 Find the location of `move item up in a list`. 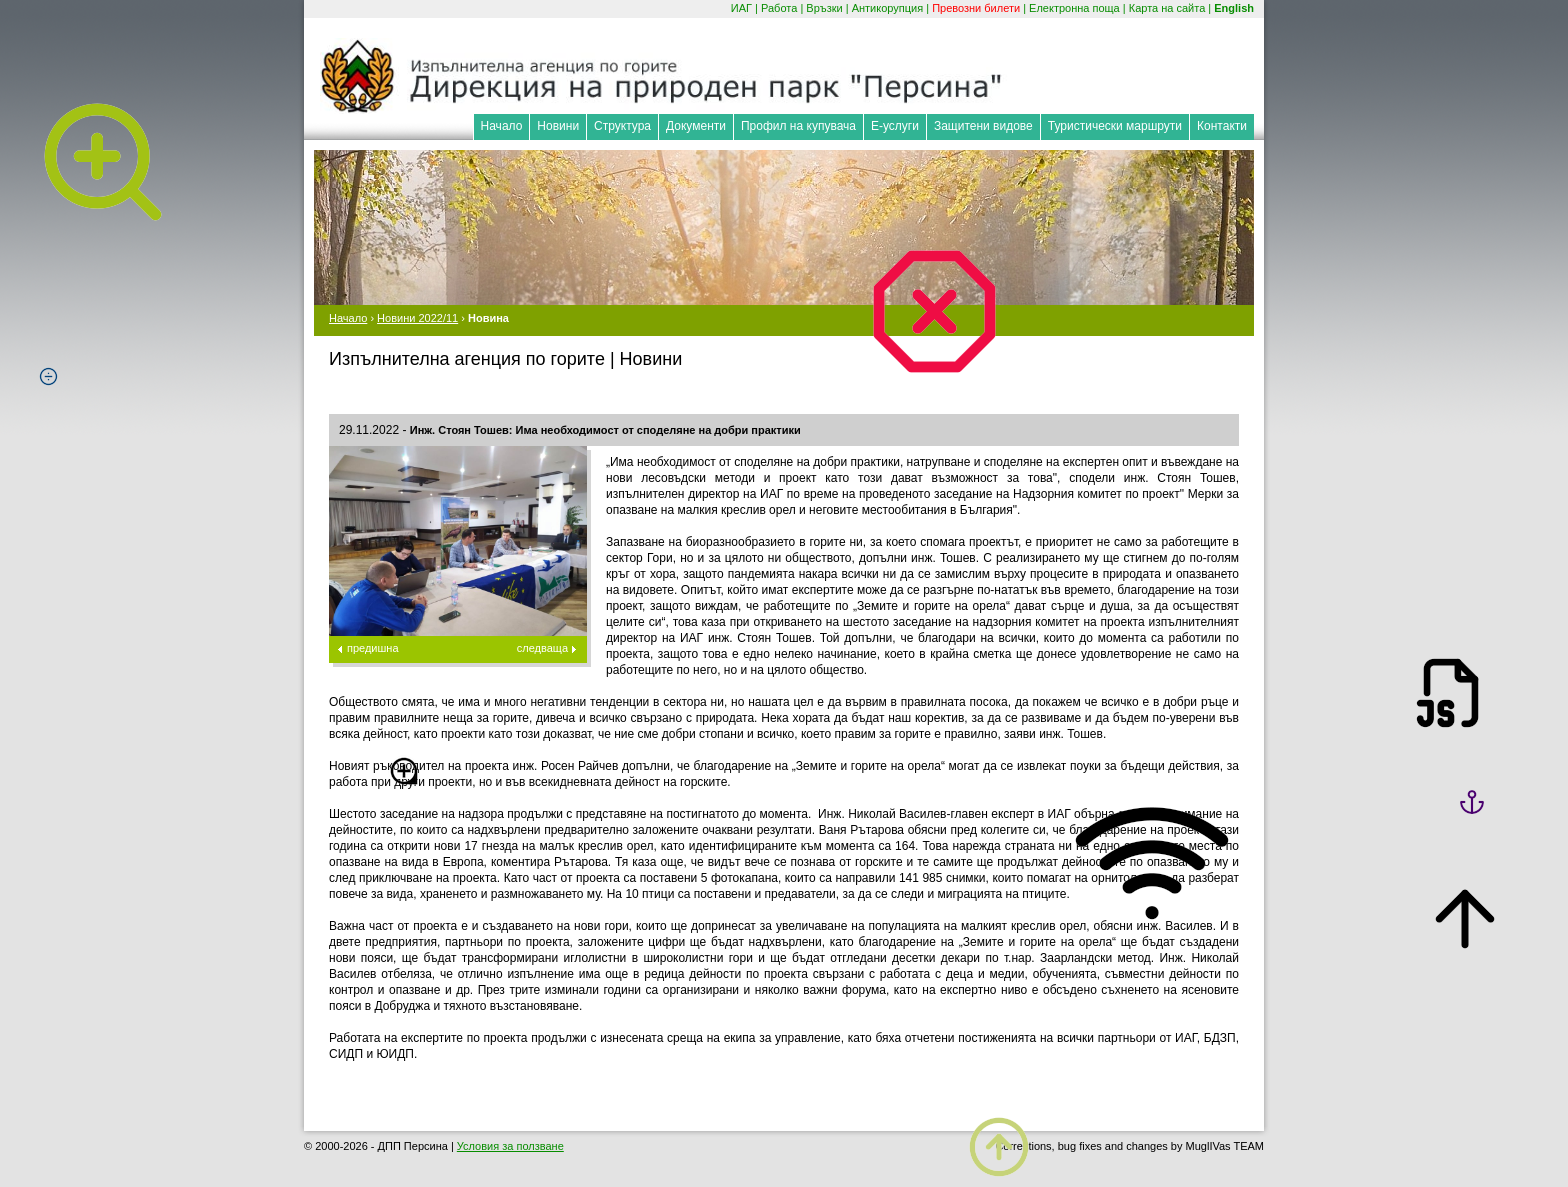

move item up in a list is located at coordinates (1465, 919).